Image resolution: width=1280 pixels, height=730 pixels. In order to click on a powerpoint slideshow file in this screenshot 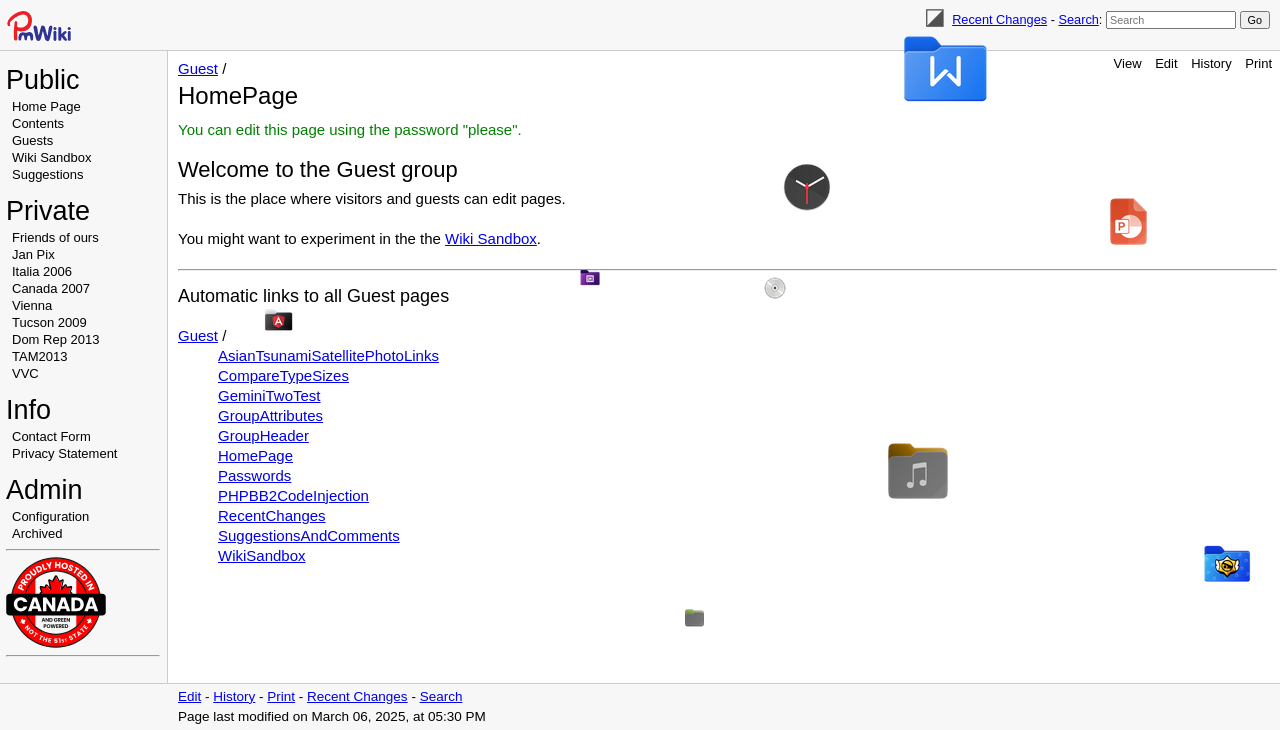, I will do `click(1128, 221)`.